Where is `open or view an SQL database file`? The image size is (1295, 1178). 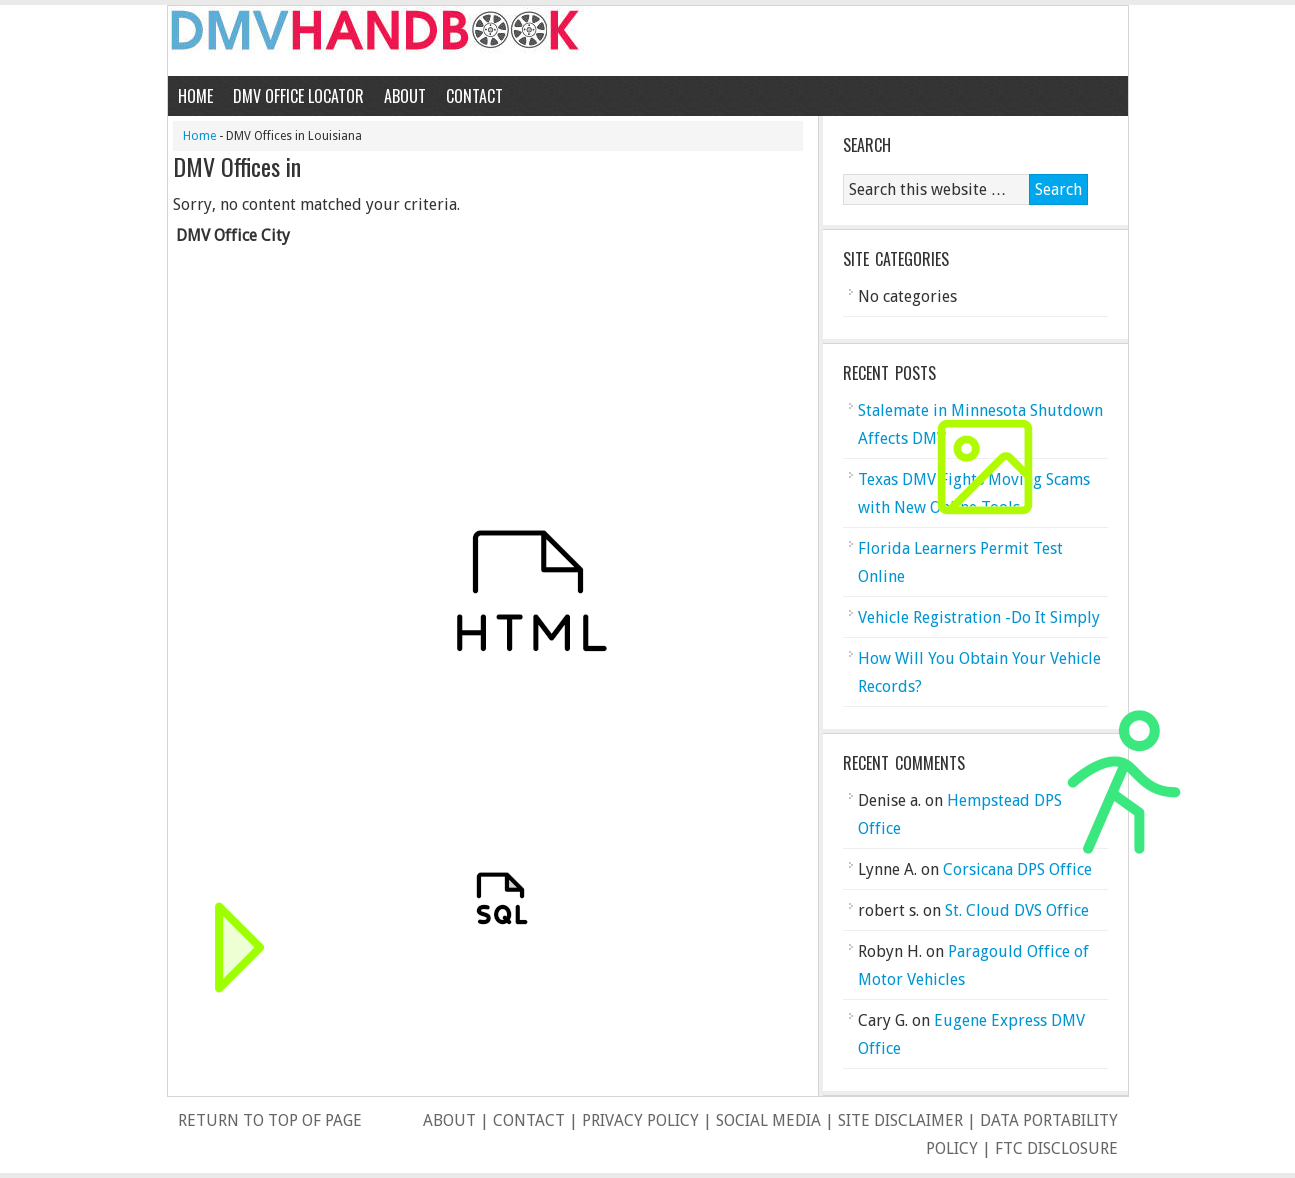 open or view an SQL database file is located at coordinates (500, 900).